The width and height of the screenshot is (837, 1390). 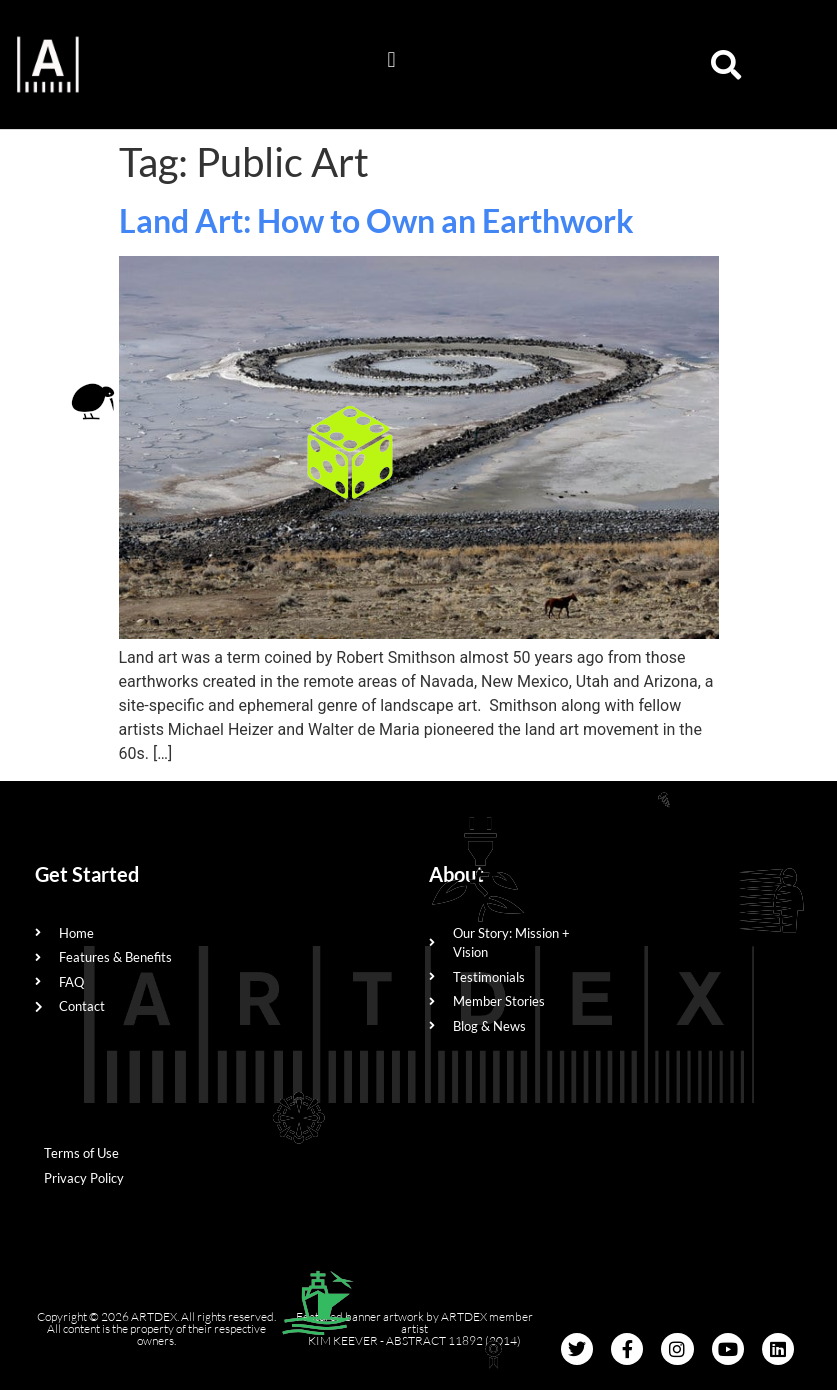 What do you see at coordinates (318, 1306) in the screenshot?
I see `aircraft carrier unit in a strategy game` at bounding box center [318, 1306].